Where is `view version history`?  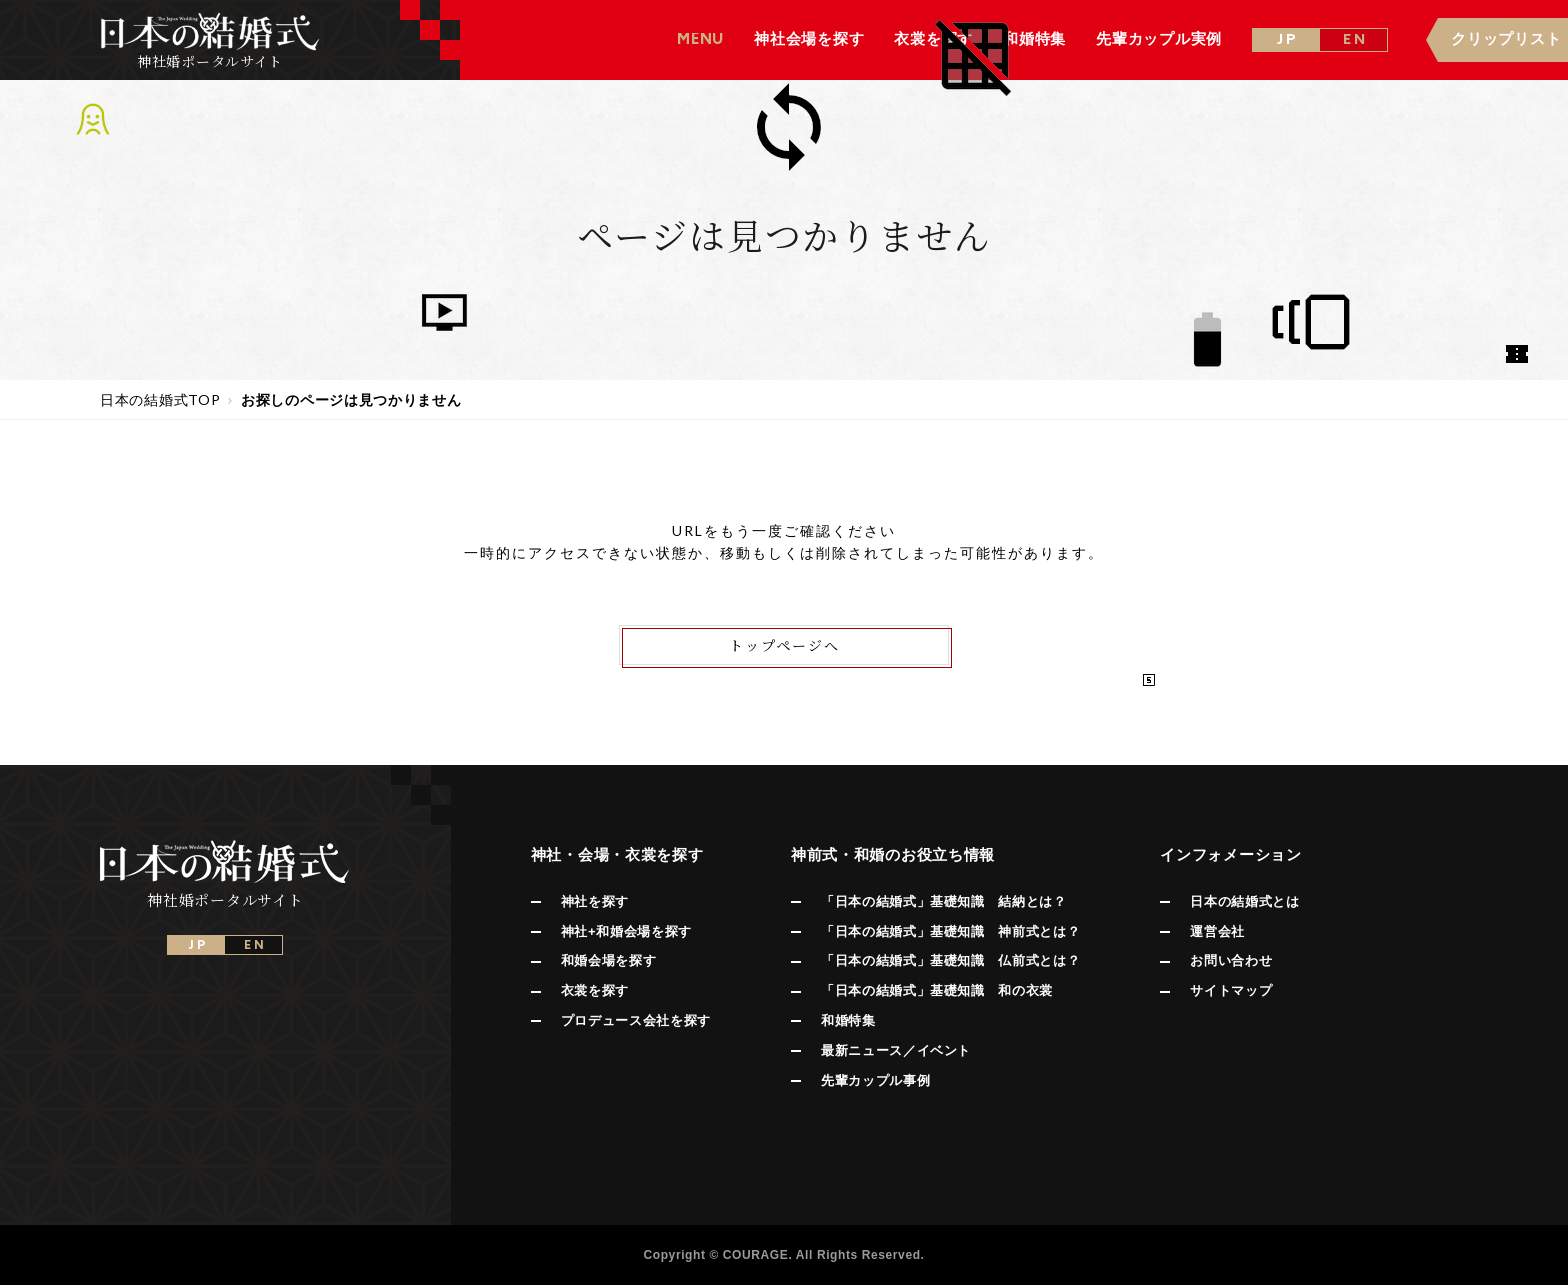 view version history is located at coordinates (1311, 322).